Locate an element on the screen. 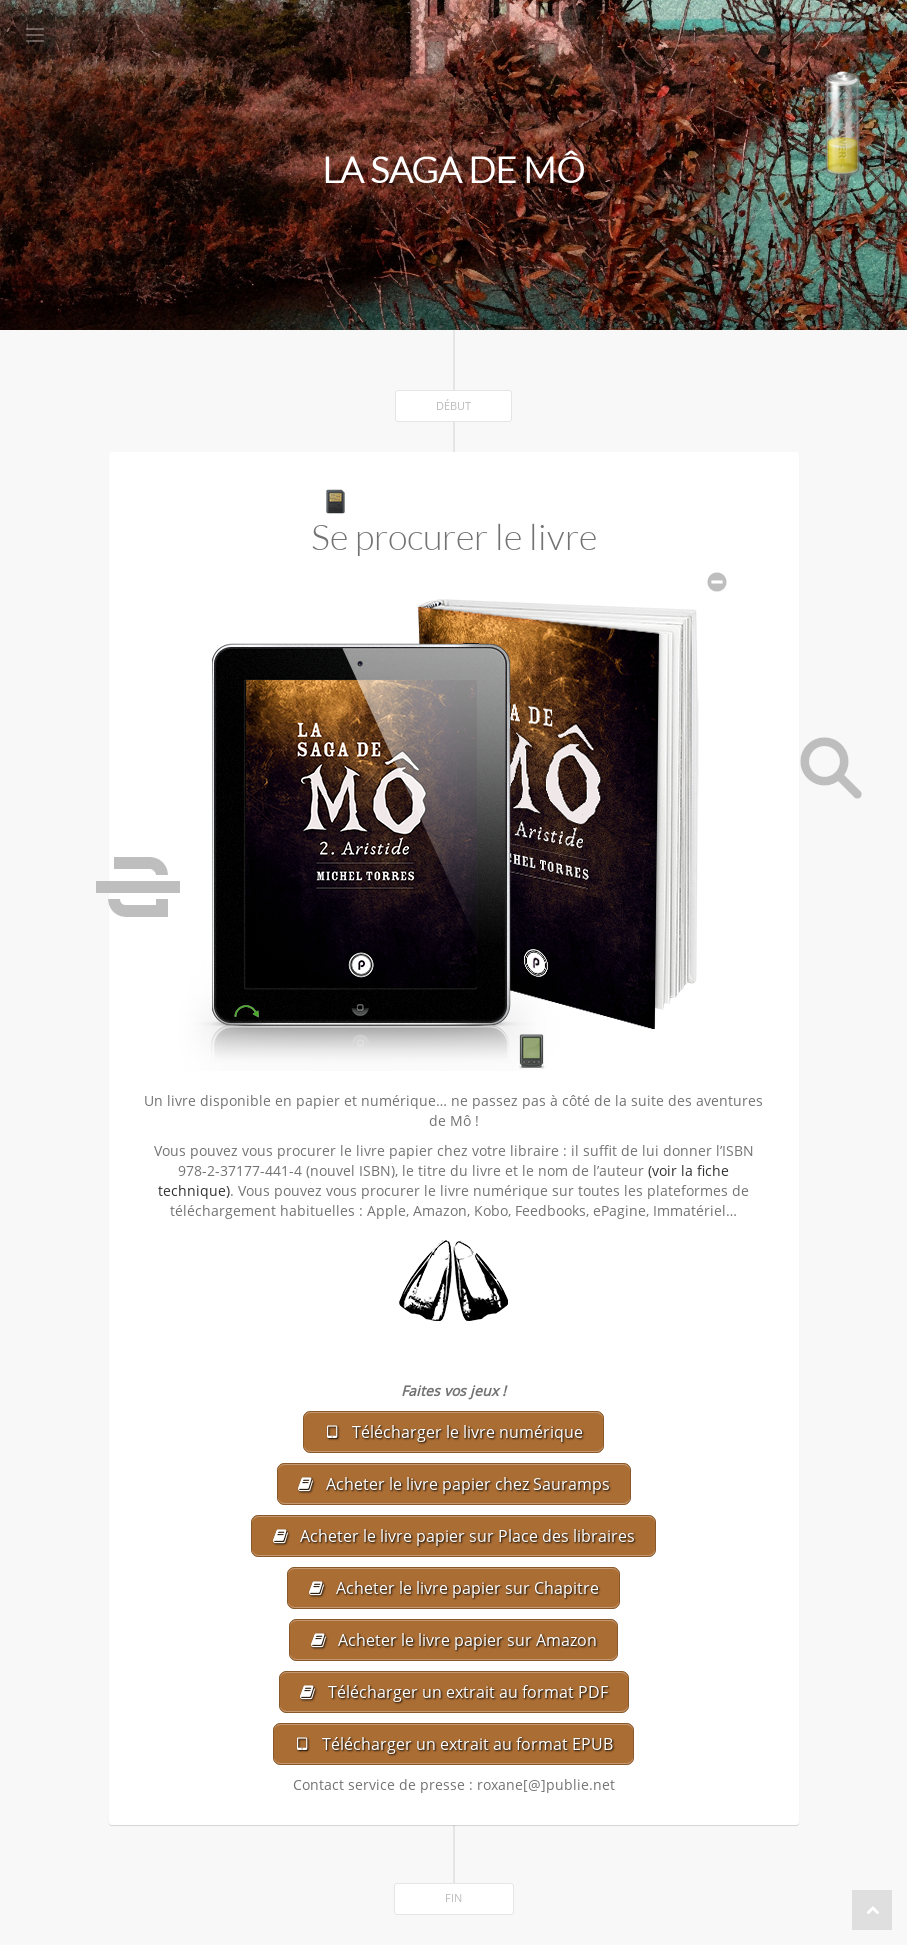 The width and height of the screenshot is (907, 1945). apply strikethrough formatting to selected text is located at coordinates (138, 887).